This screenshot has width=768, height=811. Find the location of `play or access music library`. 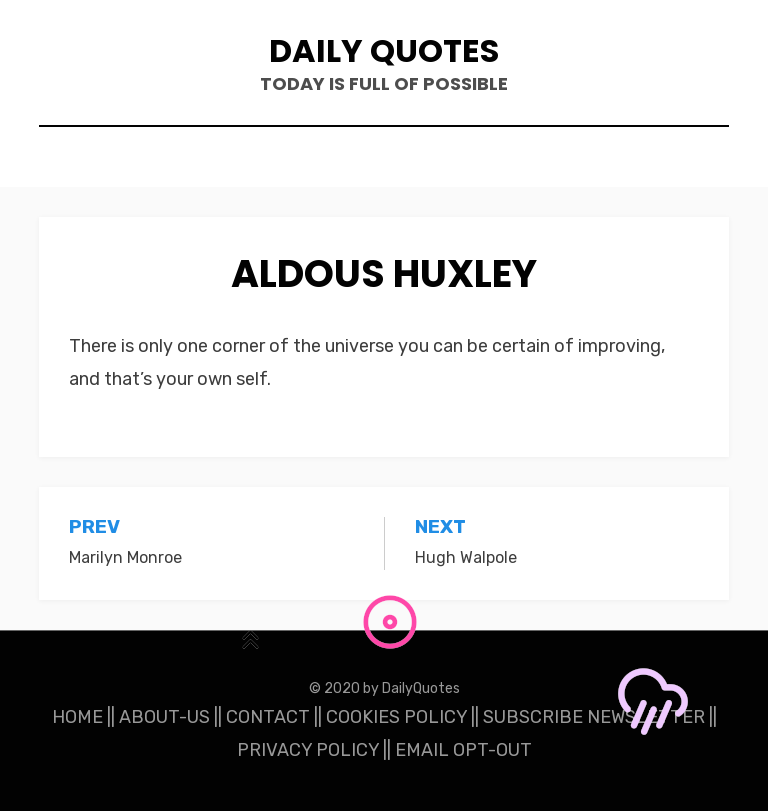

play or access music library is located at coordinates (390, 622).